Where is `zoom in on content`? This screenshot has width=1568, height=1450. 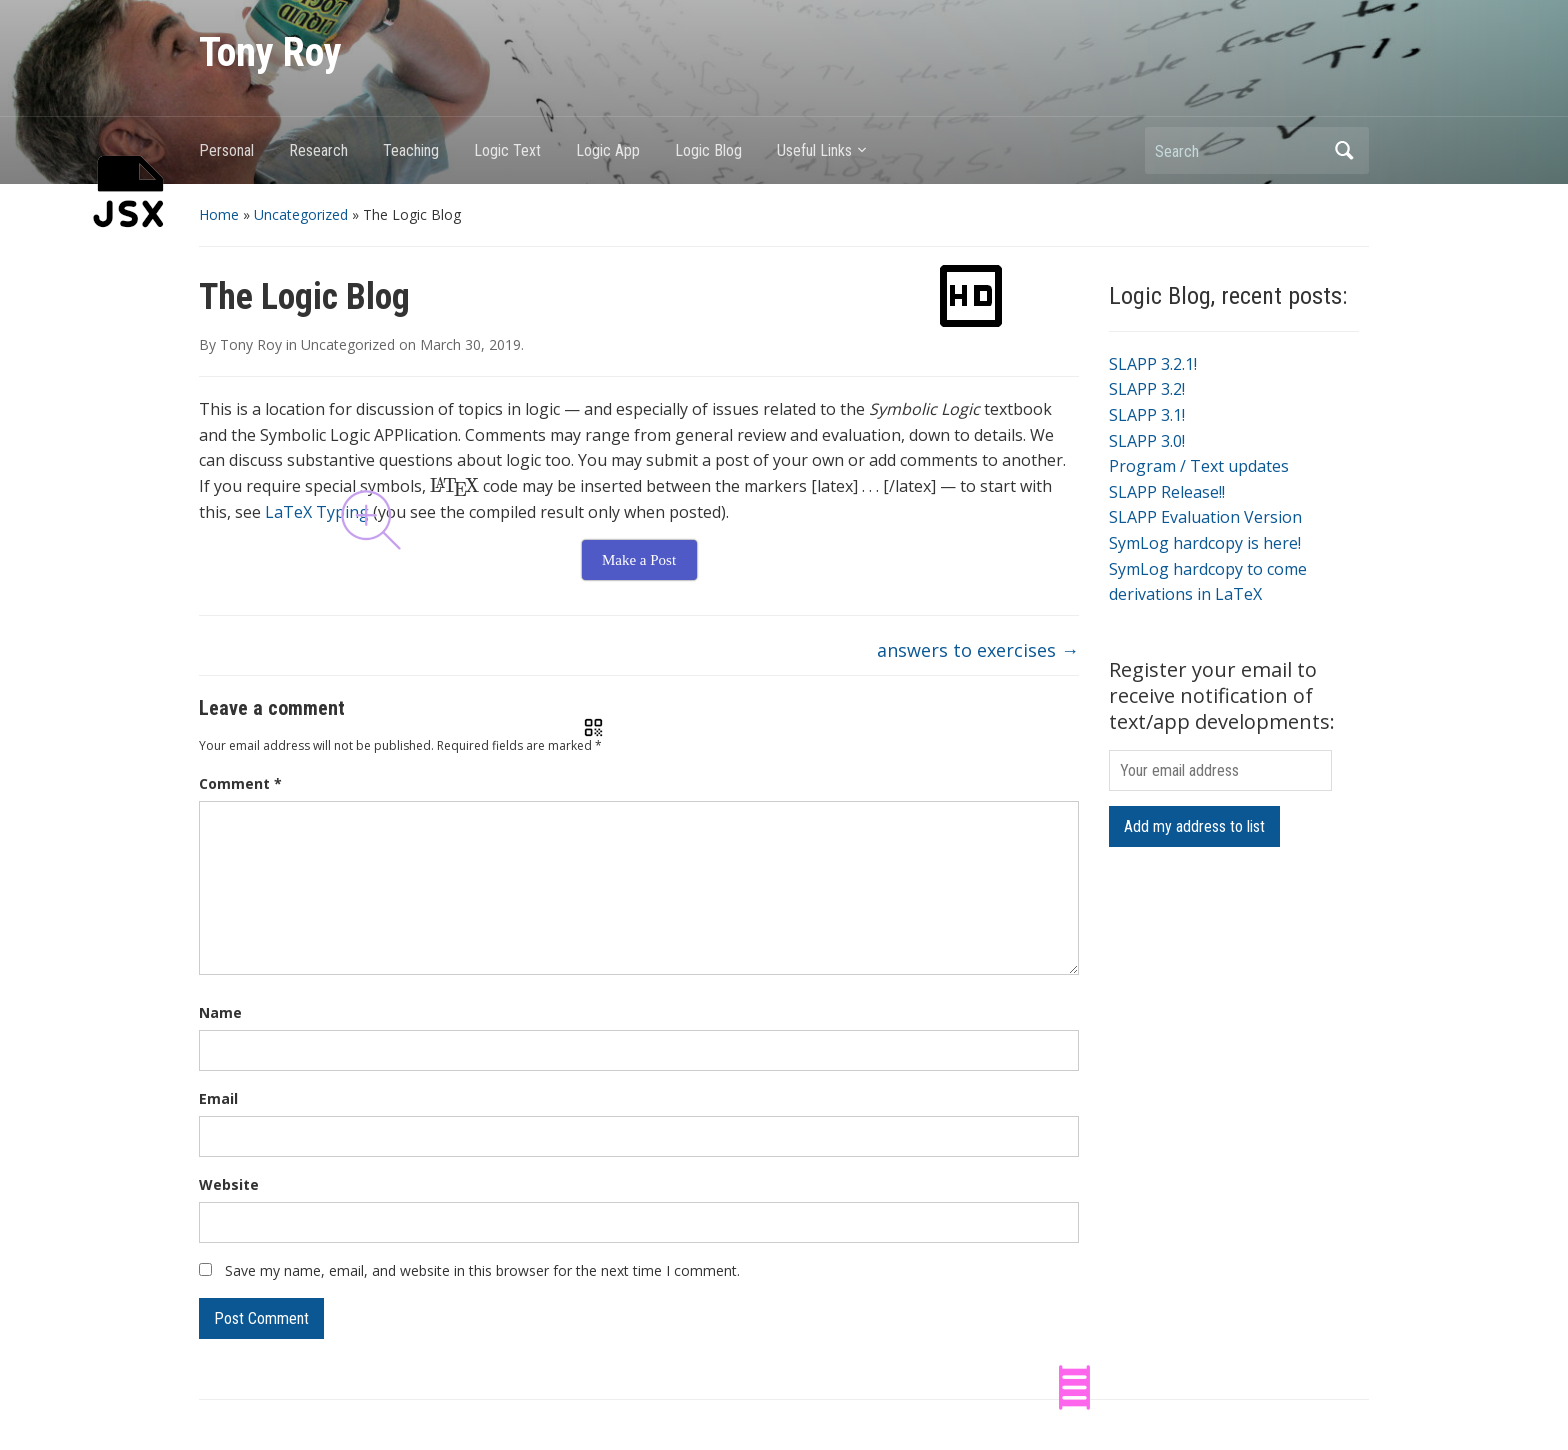 zoom in on content is located at coordinates (371, 520).